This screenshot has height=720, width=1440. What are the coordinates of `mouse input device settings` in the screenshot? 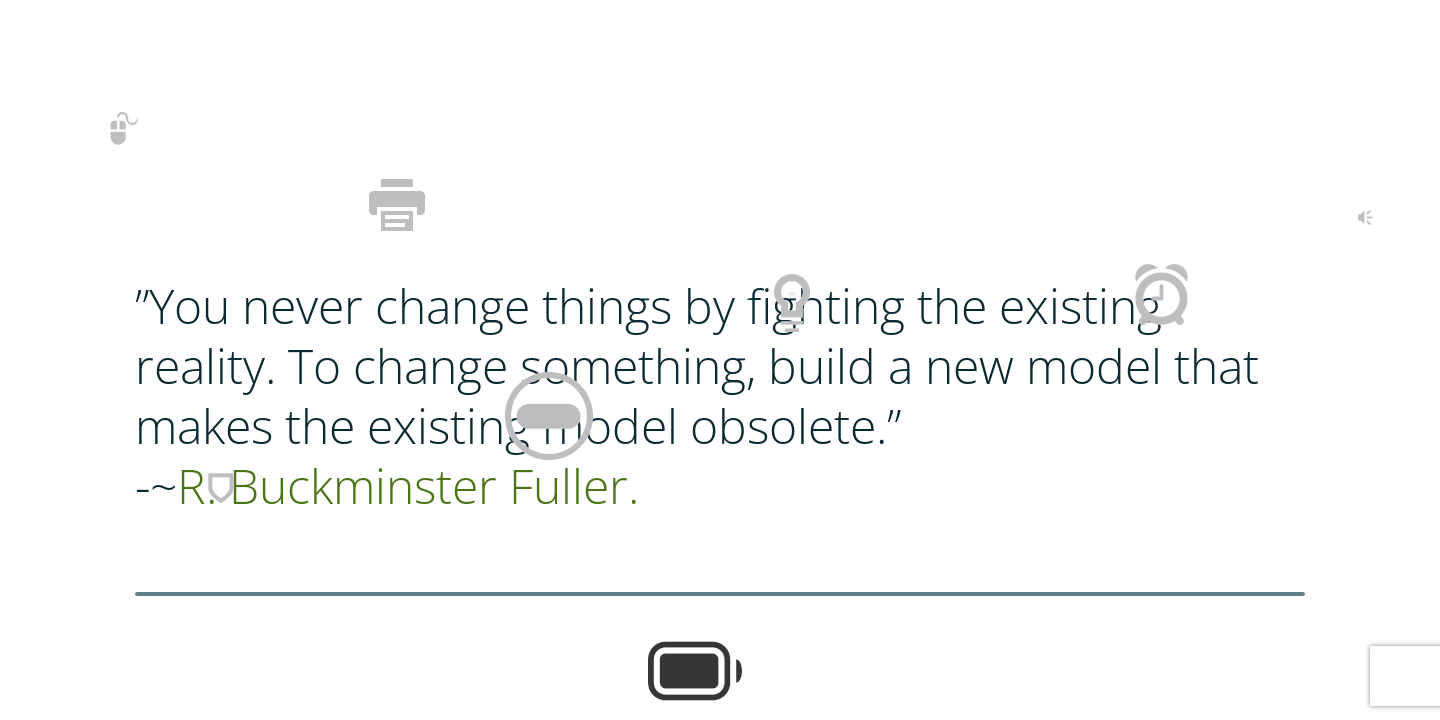 It's located at (121, 129).